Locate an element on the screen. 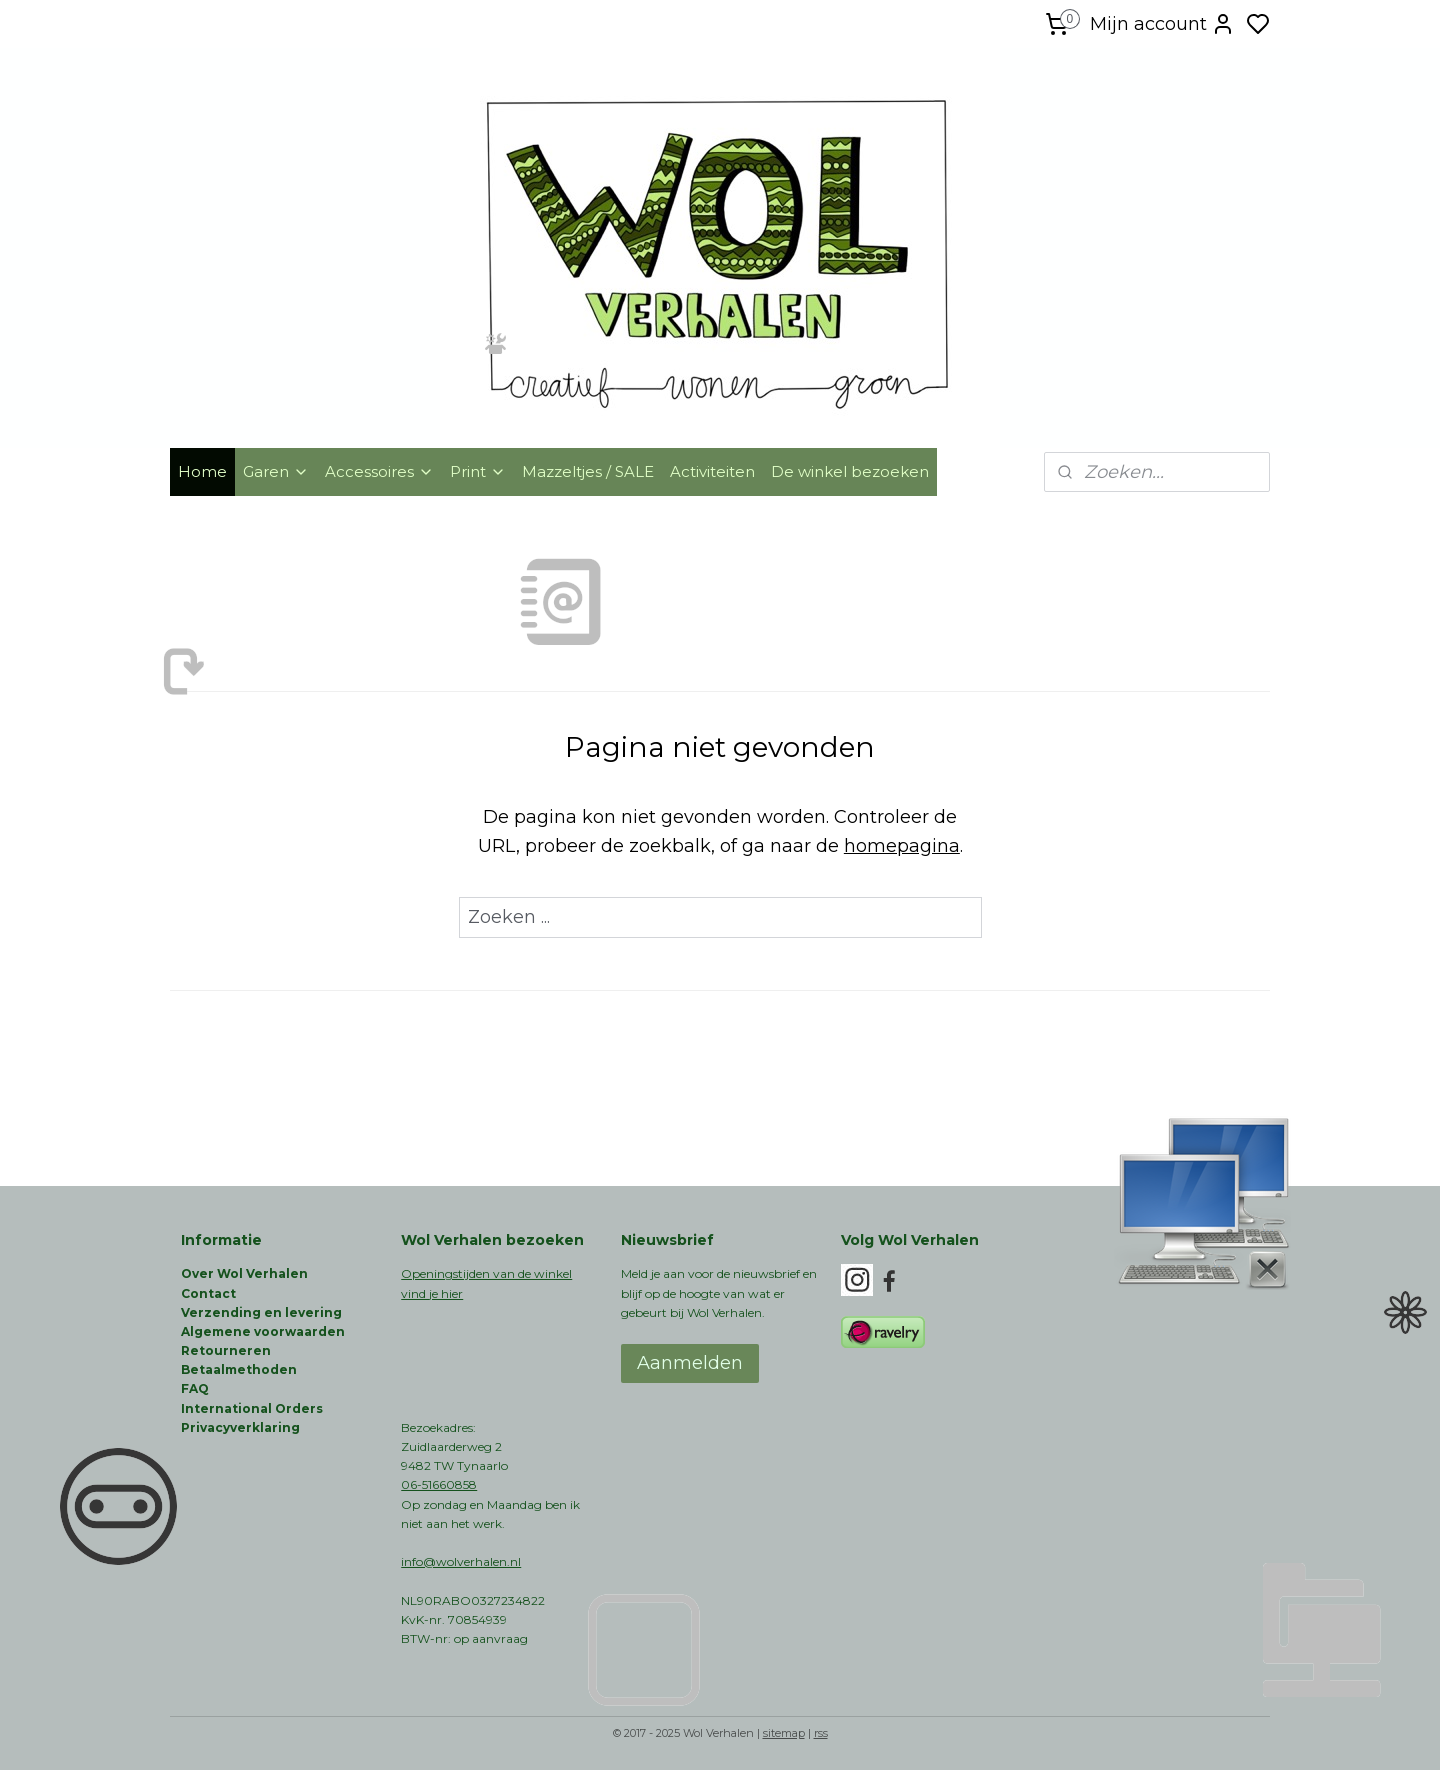  indicates no network connection available is located at coordinates (1202, 1201).